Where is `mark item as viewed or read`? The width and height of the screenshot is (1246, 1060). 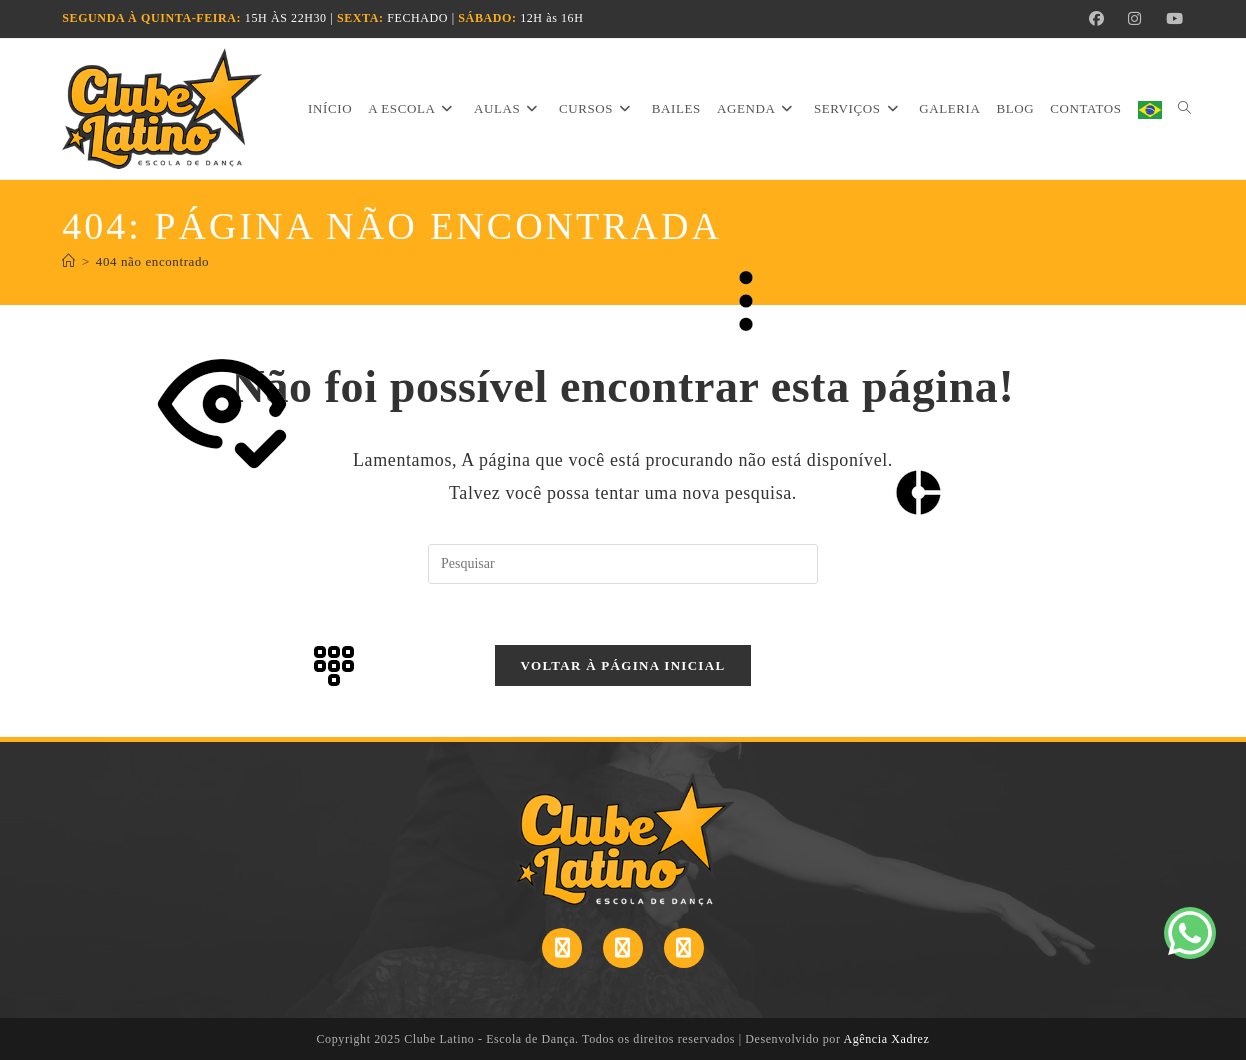
mark item as viewed or read is located at coordinates (222, 404).